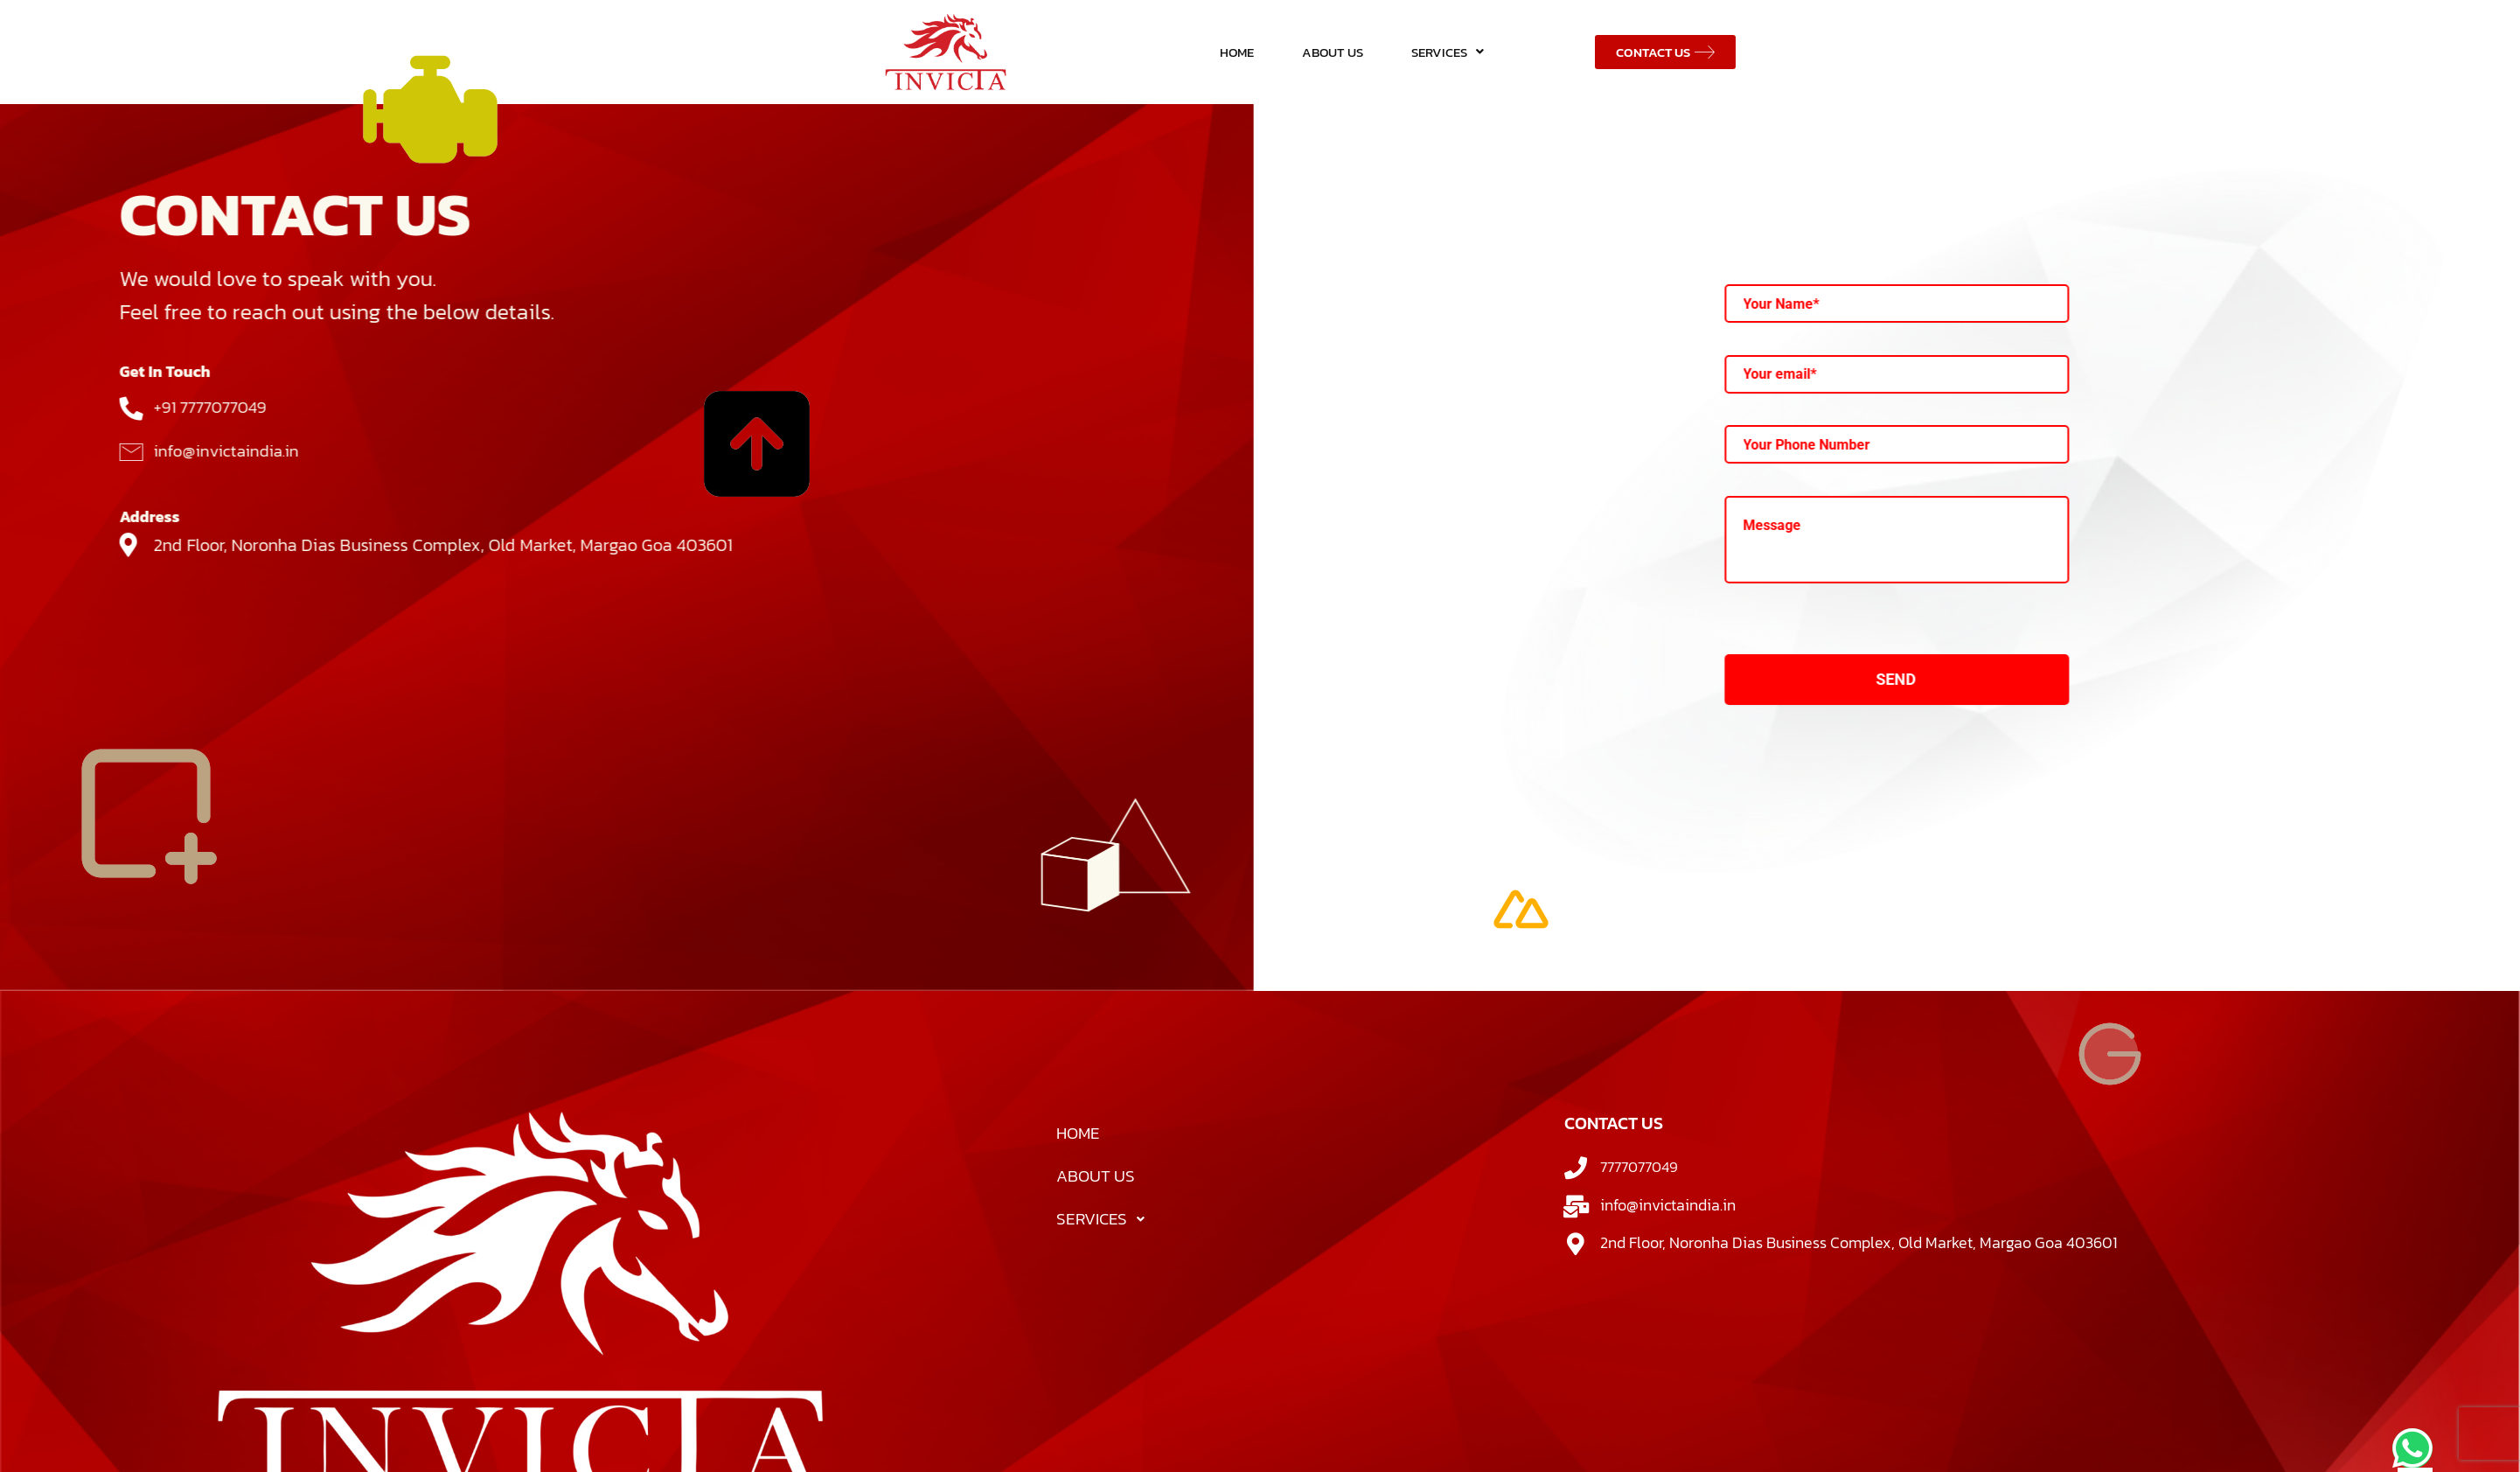 The image size is (2520, 1472). I want to click on access engine or motor settings, so click(430, 109).